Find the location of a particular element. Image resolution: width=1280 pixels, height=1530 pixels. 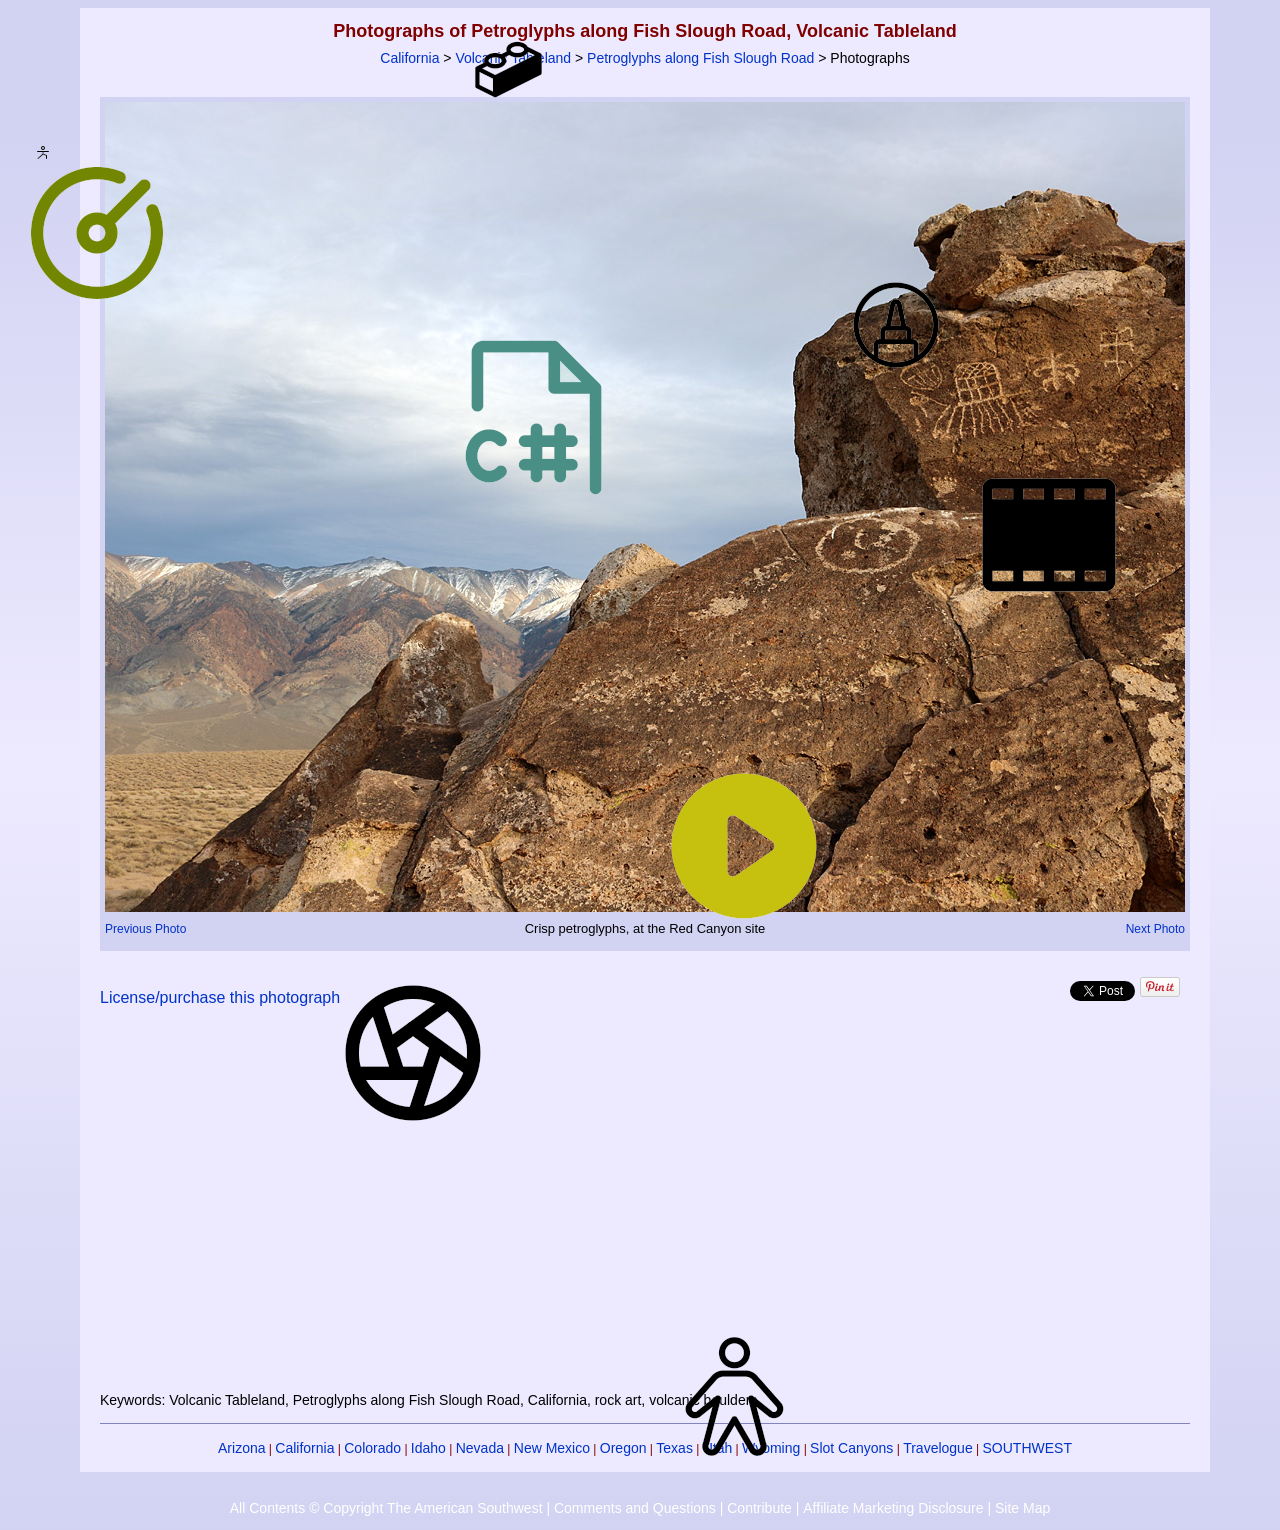

access tai chi or meditation exercises is located at coordinates (43, 153).